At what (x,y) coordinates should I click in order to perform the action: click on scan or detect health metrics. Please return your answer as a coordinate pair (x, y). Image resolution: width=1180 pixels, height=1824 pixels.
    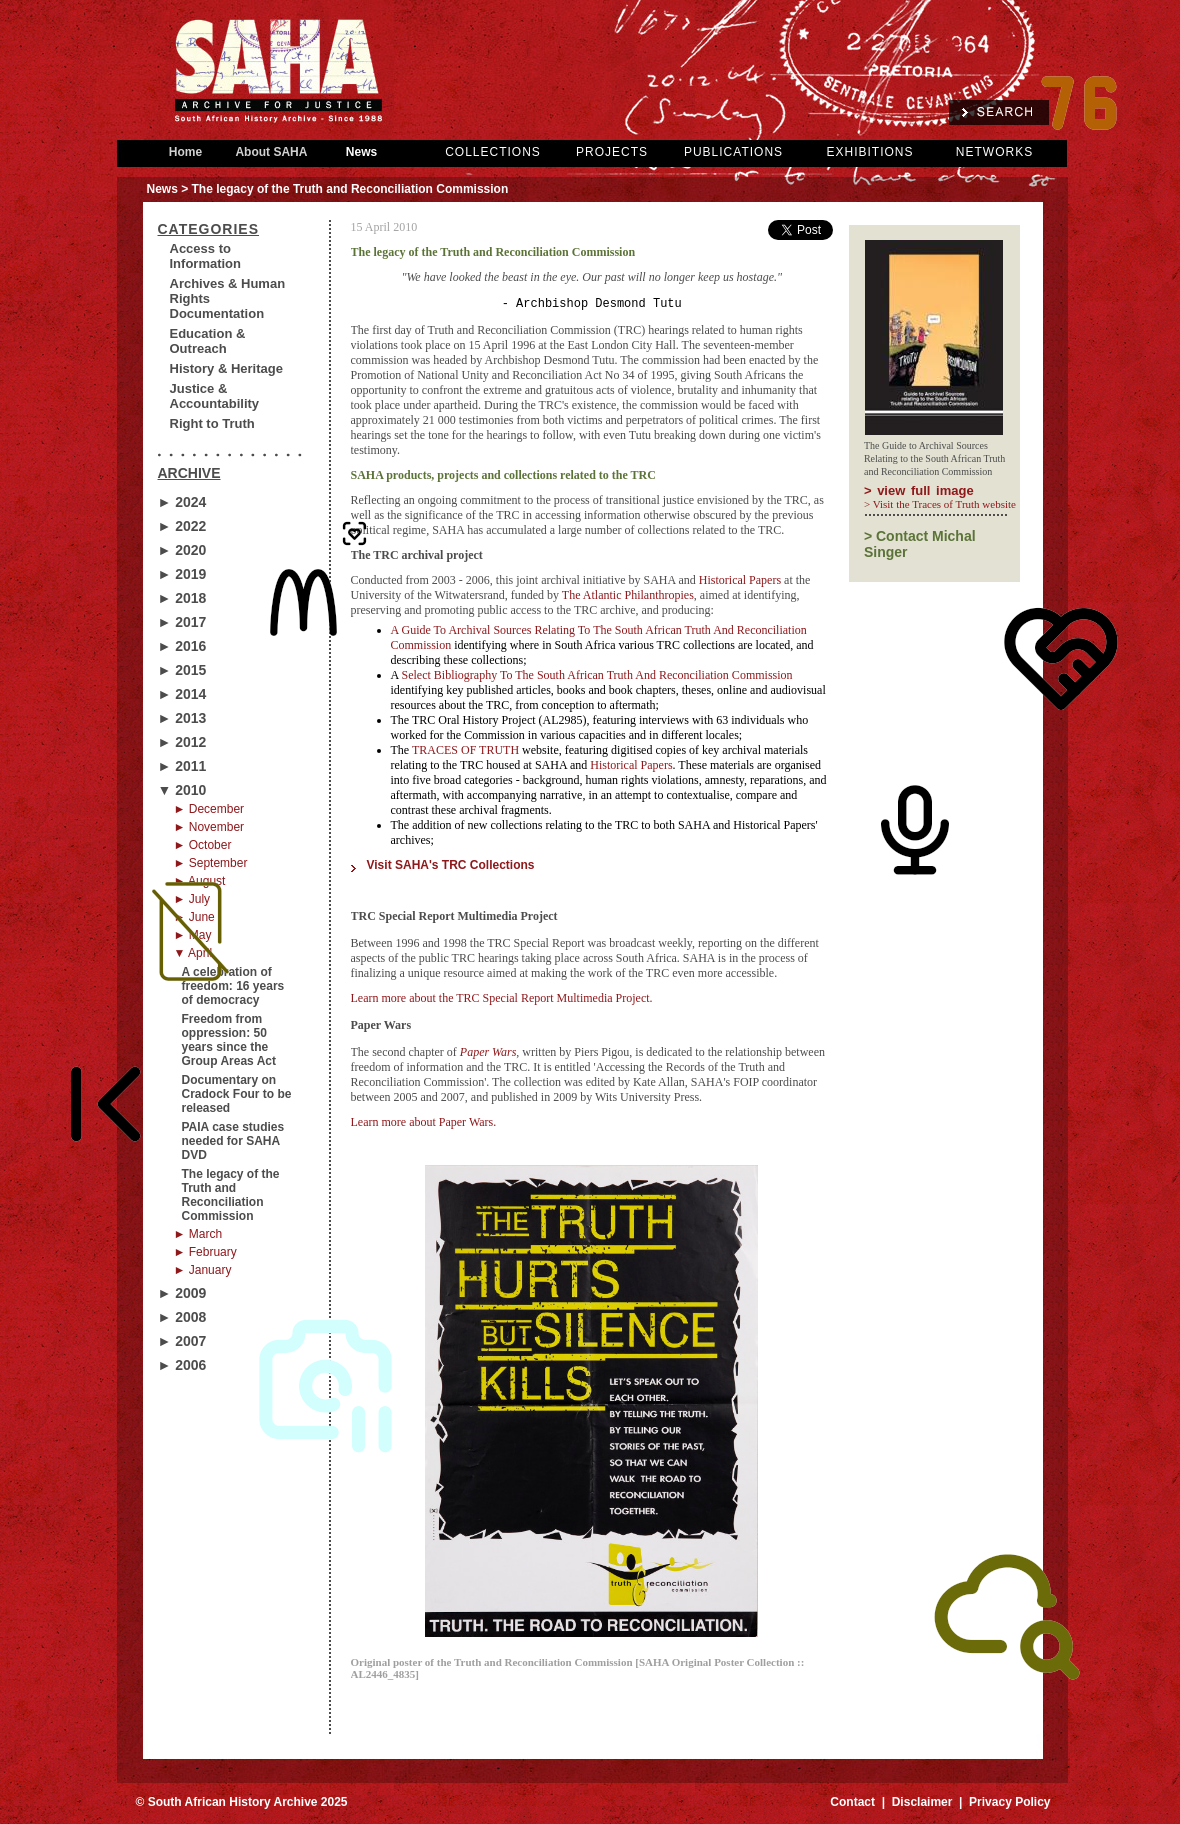
    Looking at the image, I should click on (354, 533).